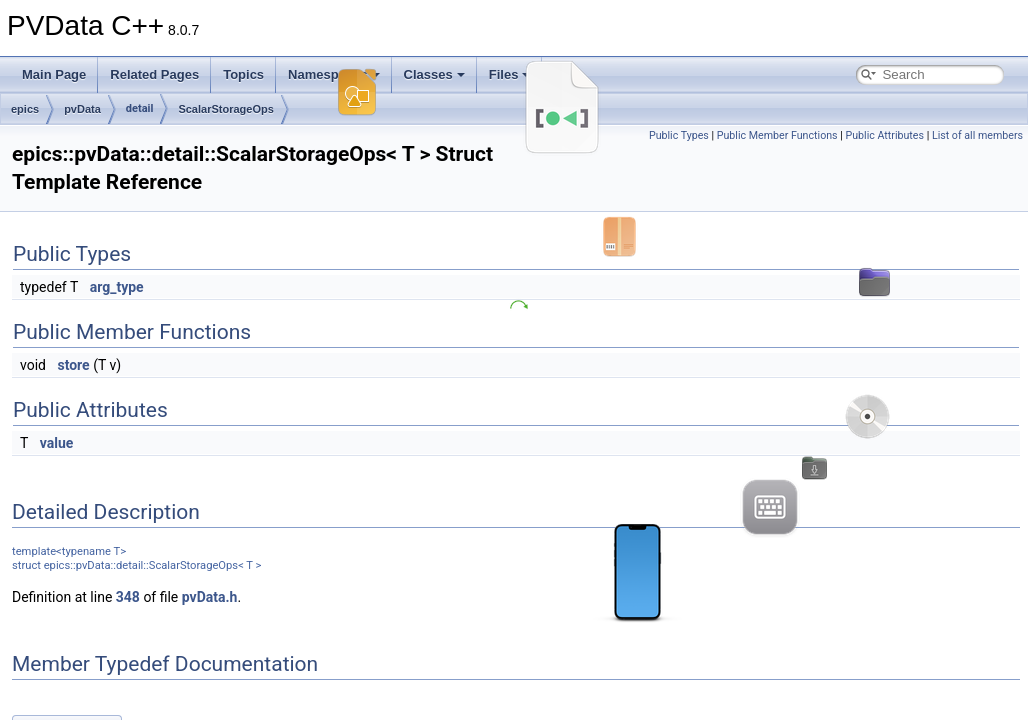 This screenshot has width=1028, height=720. I want to click on a software package or archive file, so click(619, 236).